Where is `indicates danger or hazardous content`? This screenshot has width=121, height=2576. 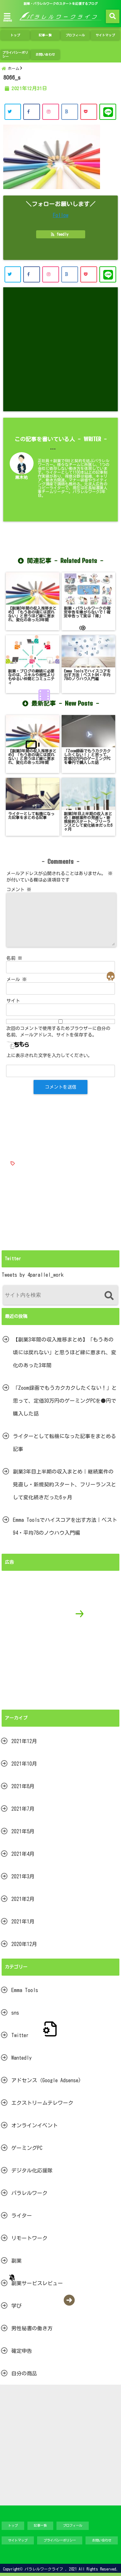 indicates danger or hazardous content is located at coordinates (111, 976).